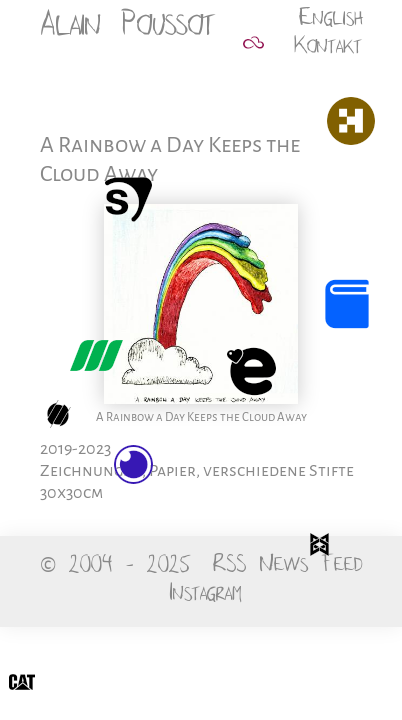 Image resolution: width=402 pixels, height=720 pixels. What do you see at coordinates (347, 304) in the screenshot?
I see `open your library or reading list` at bounding box center [347, 304].